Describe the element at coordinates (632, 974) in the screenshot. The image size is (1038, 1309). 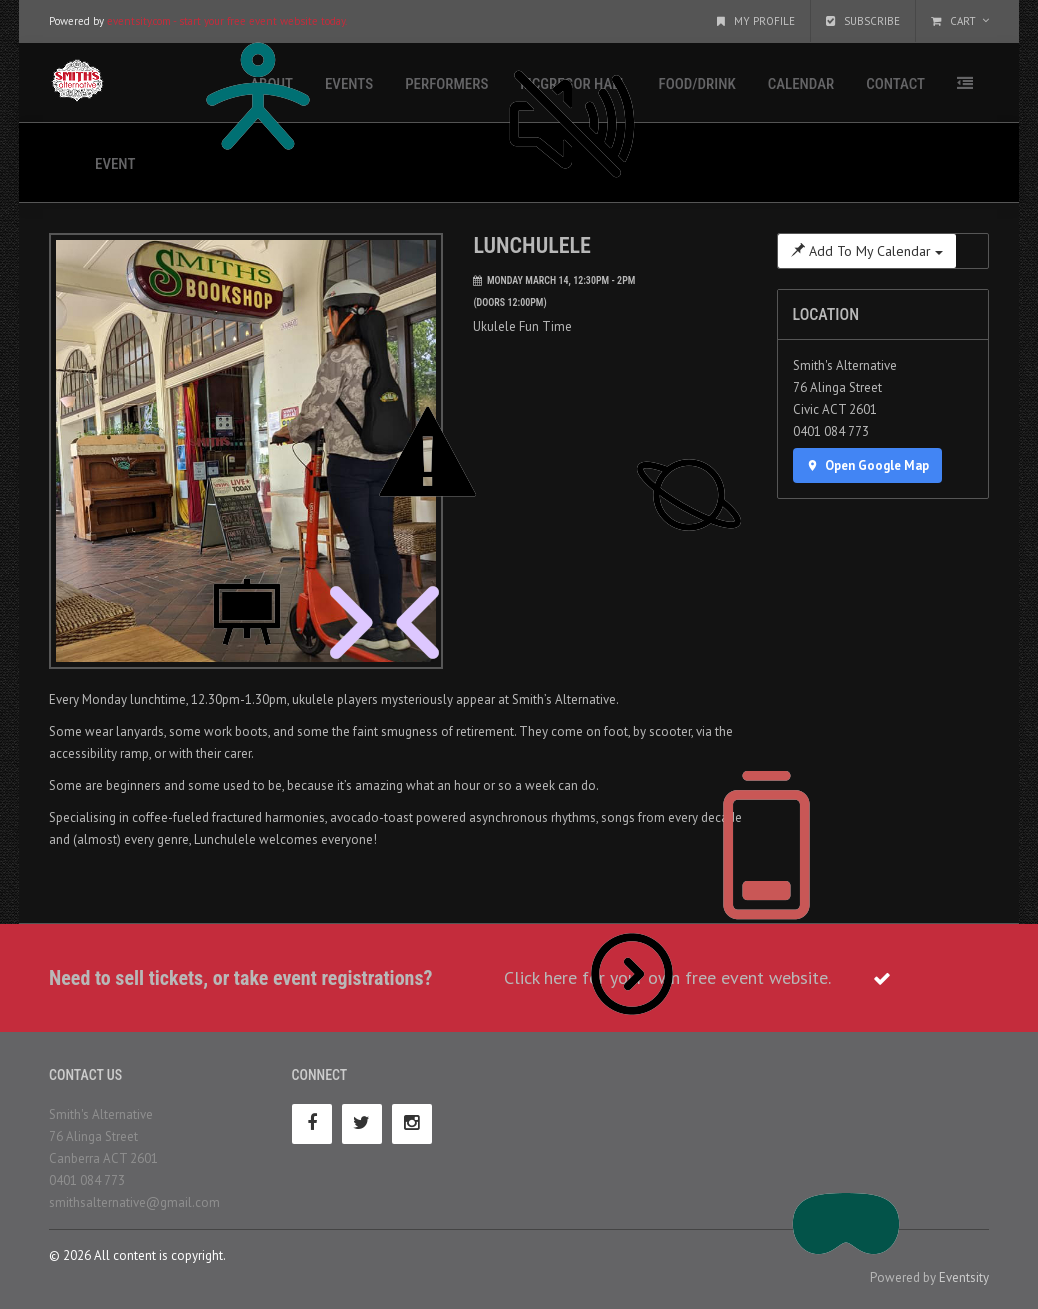
I see `go to next item or step` at that location.